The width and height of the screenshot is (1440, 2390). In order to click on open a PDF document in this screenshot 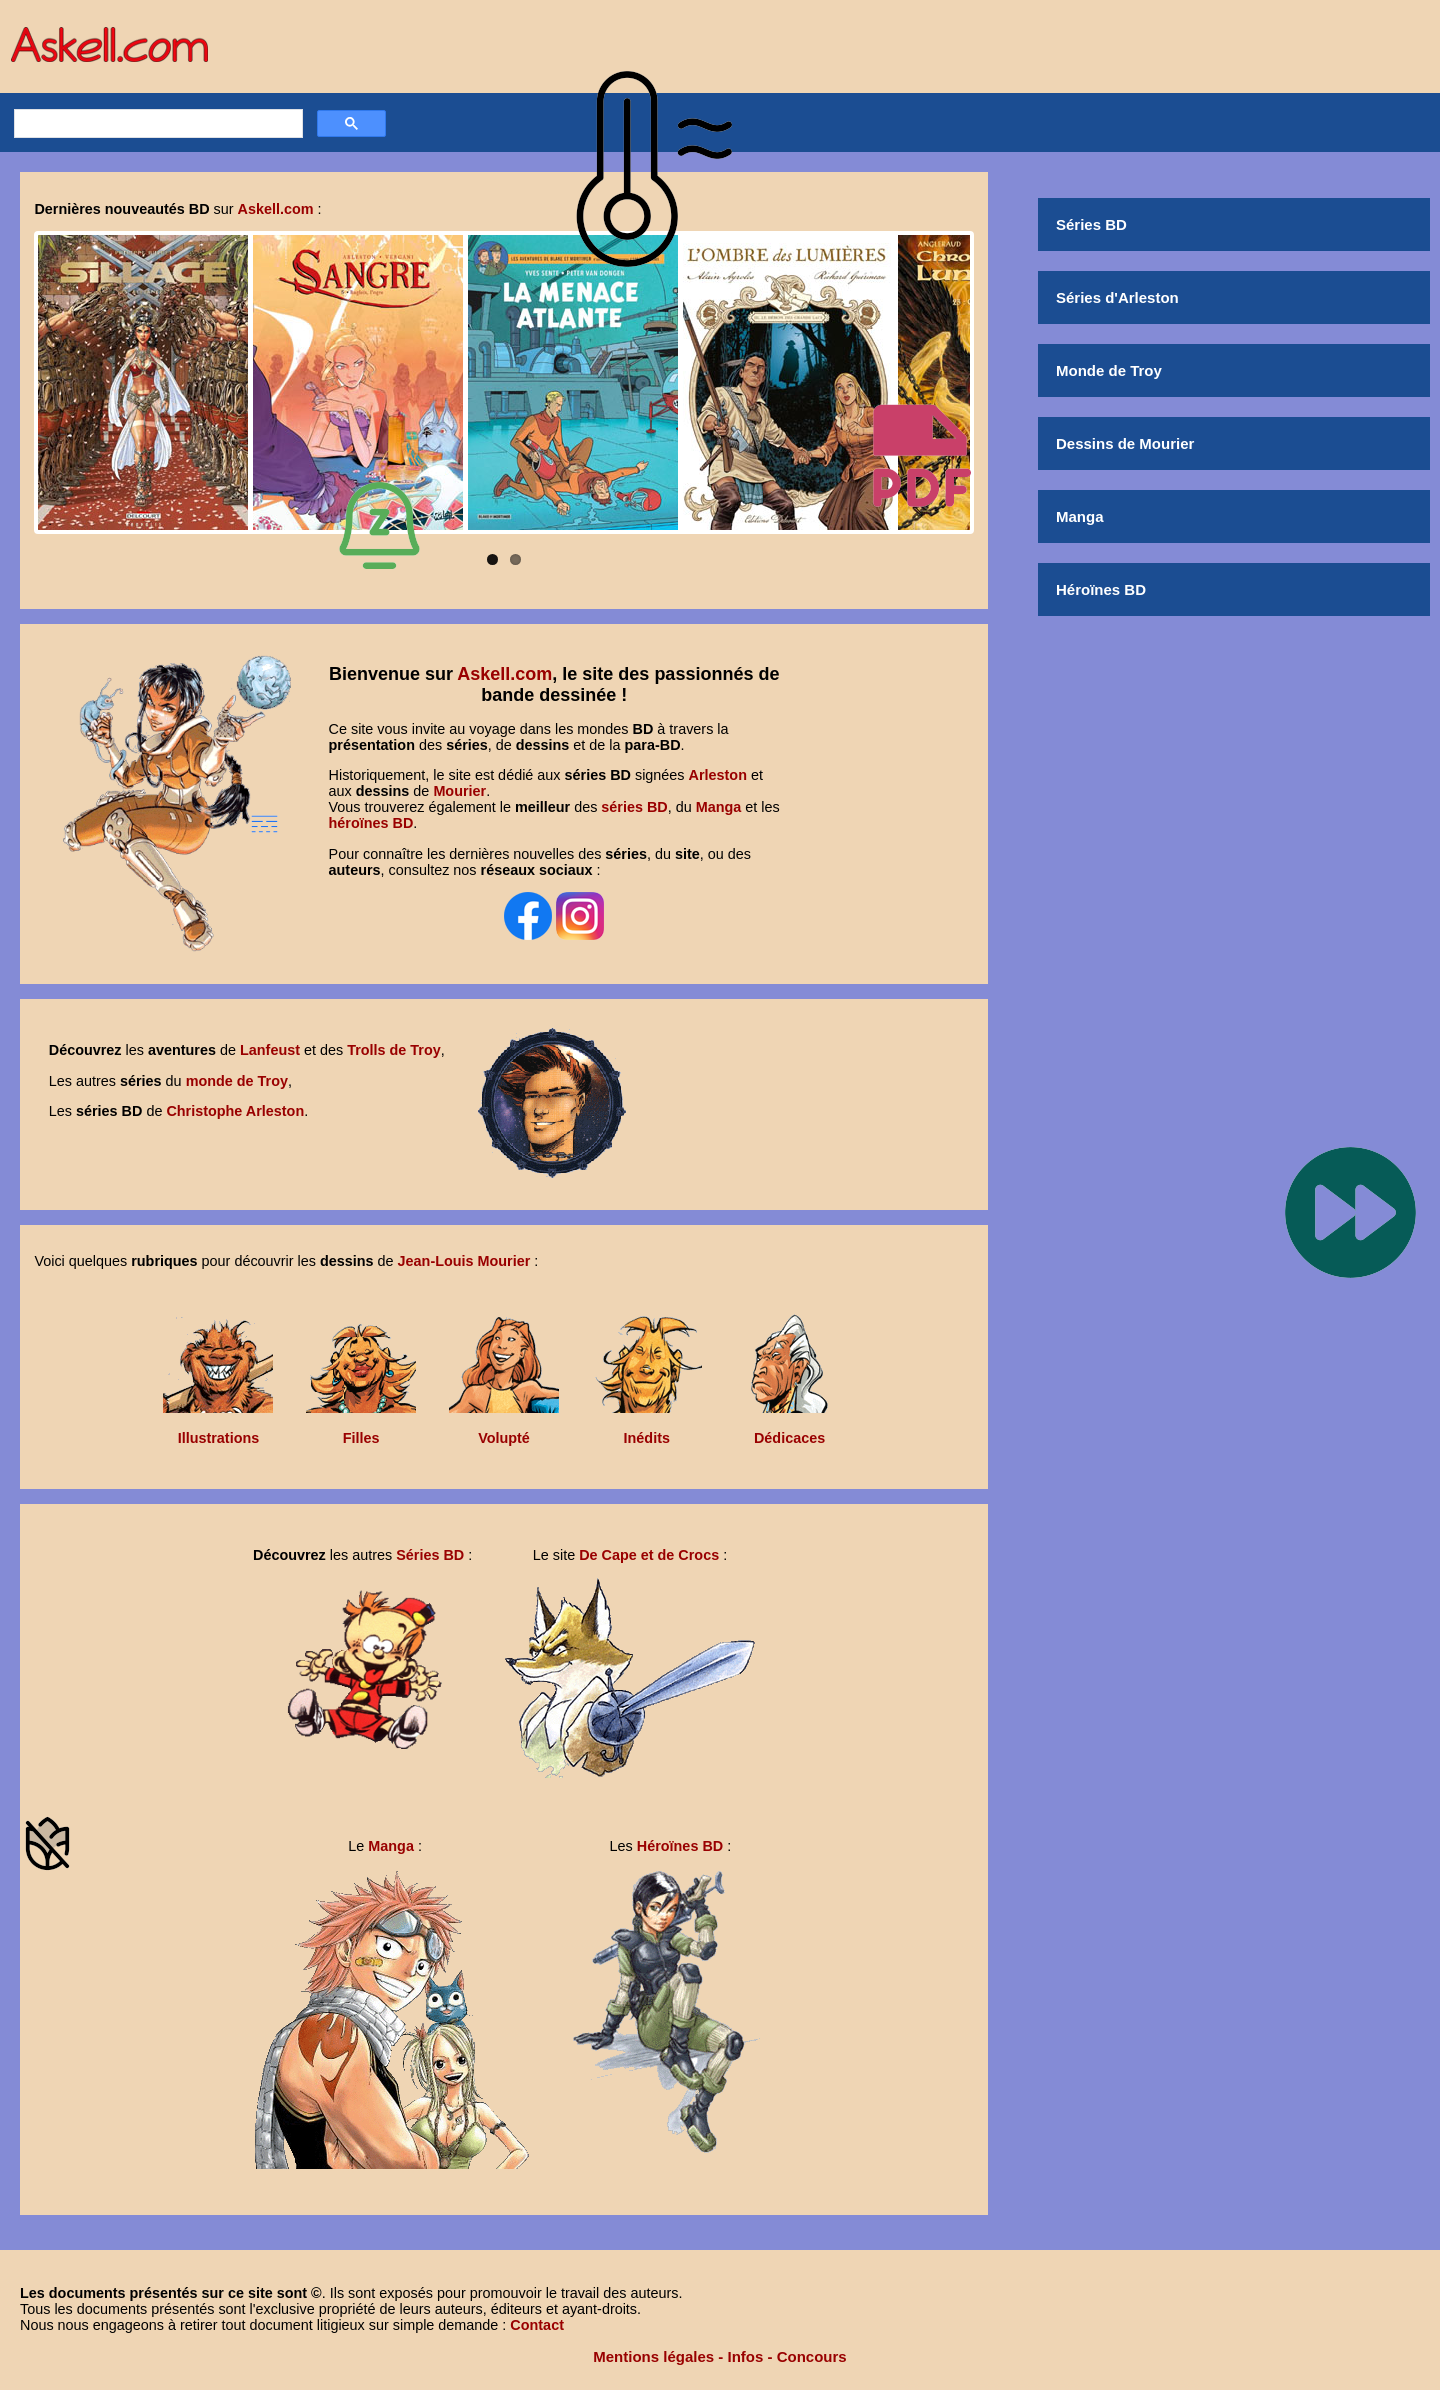, I will do `click(920, 460)`.